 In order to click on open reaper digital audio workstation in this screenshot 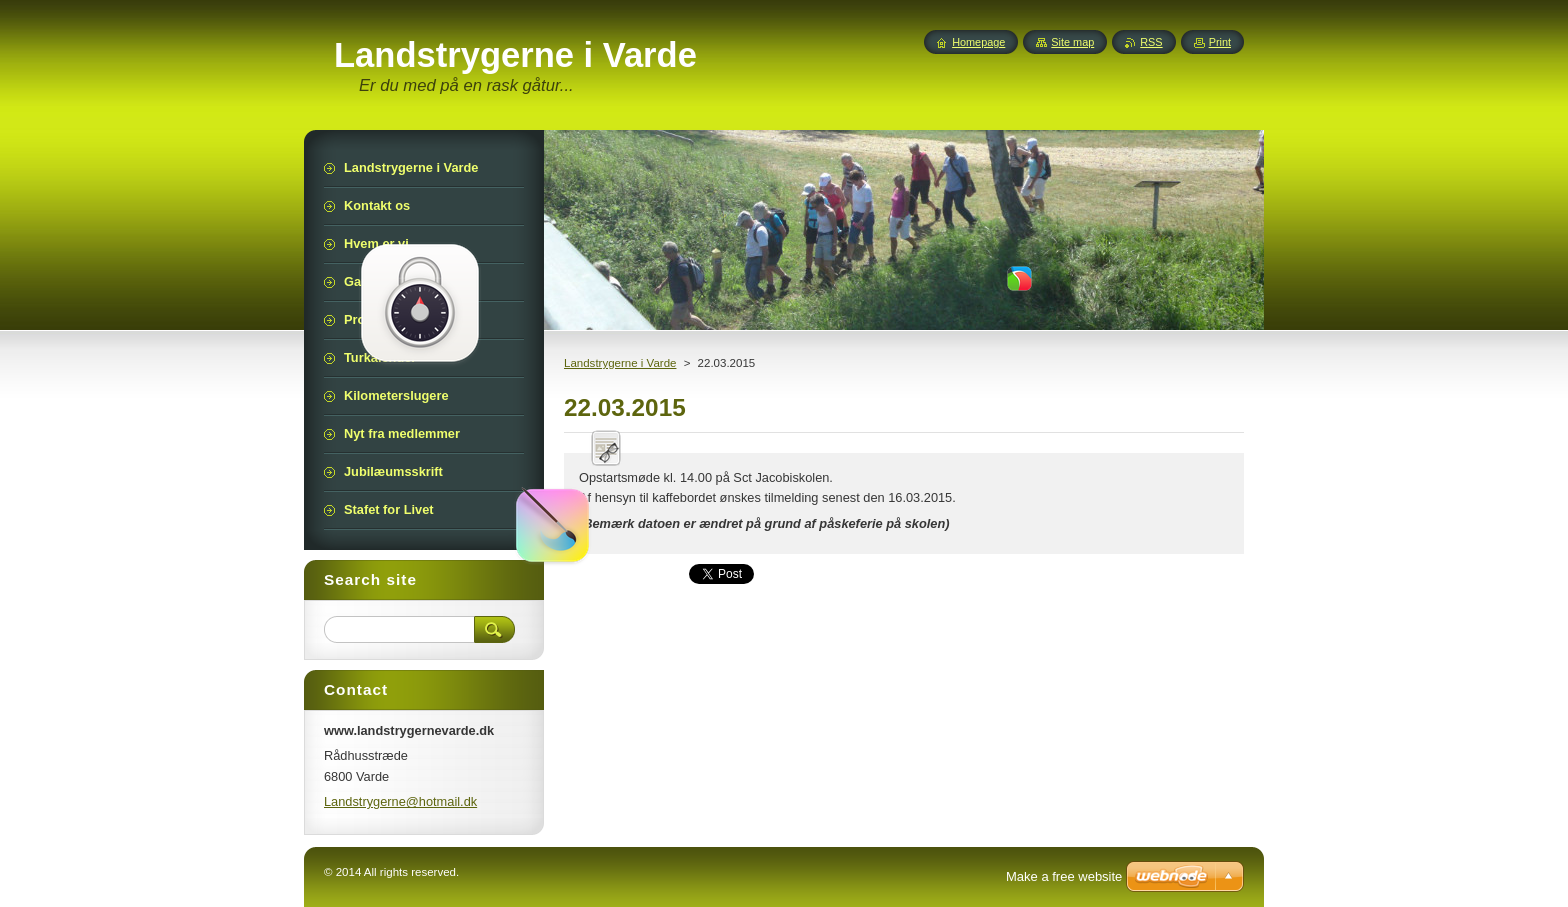, I will do `click(1019, 278)`.